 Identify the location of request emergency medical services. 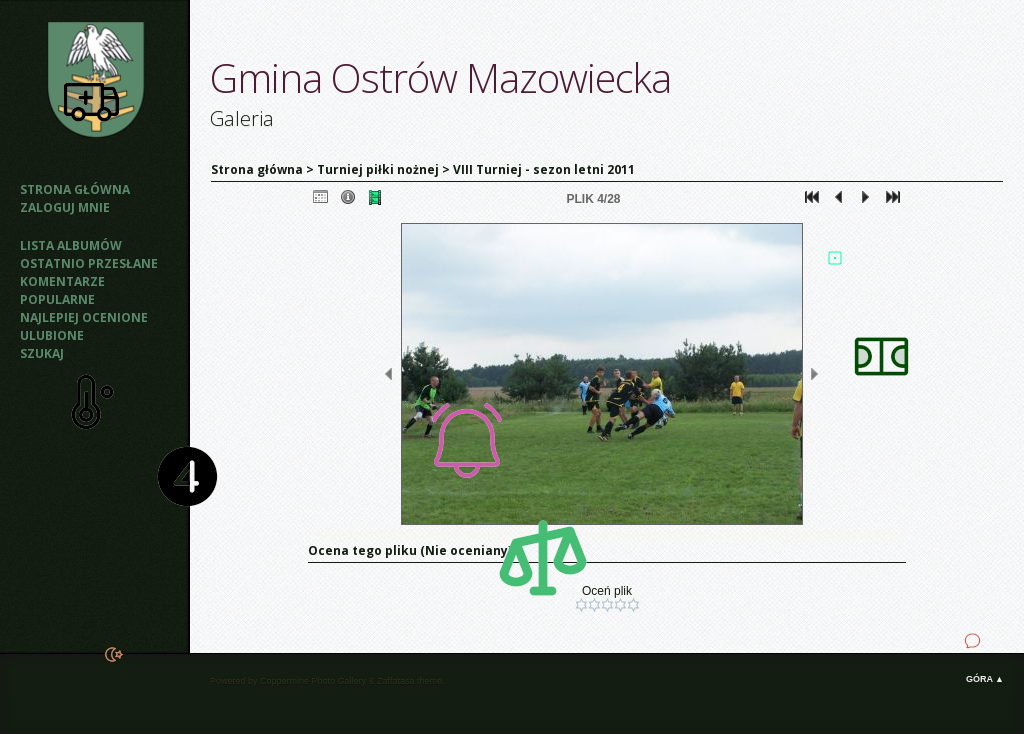
(89, 99).